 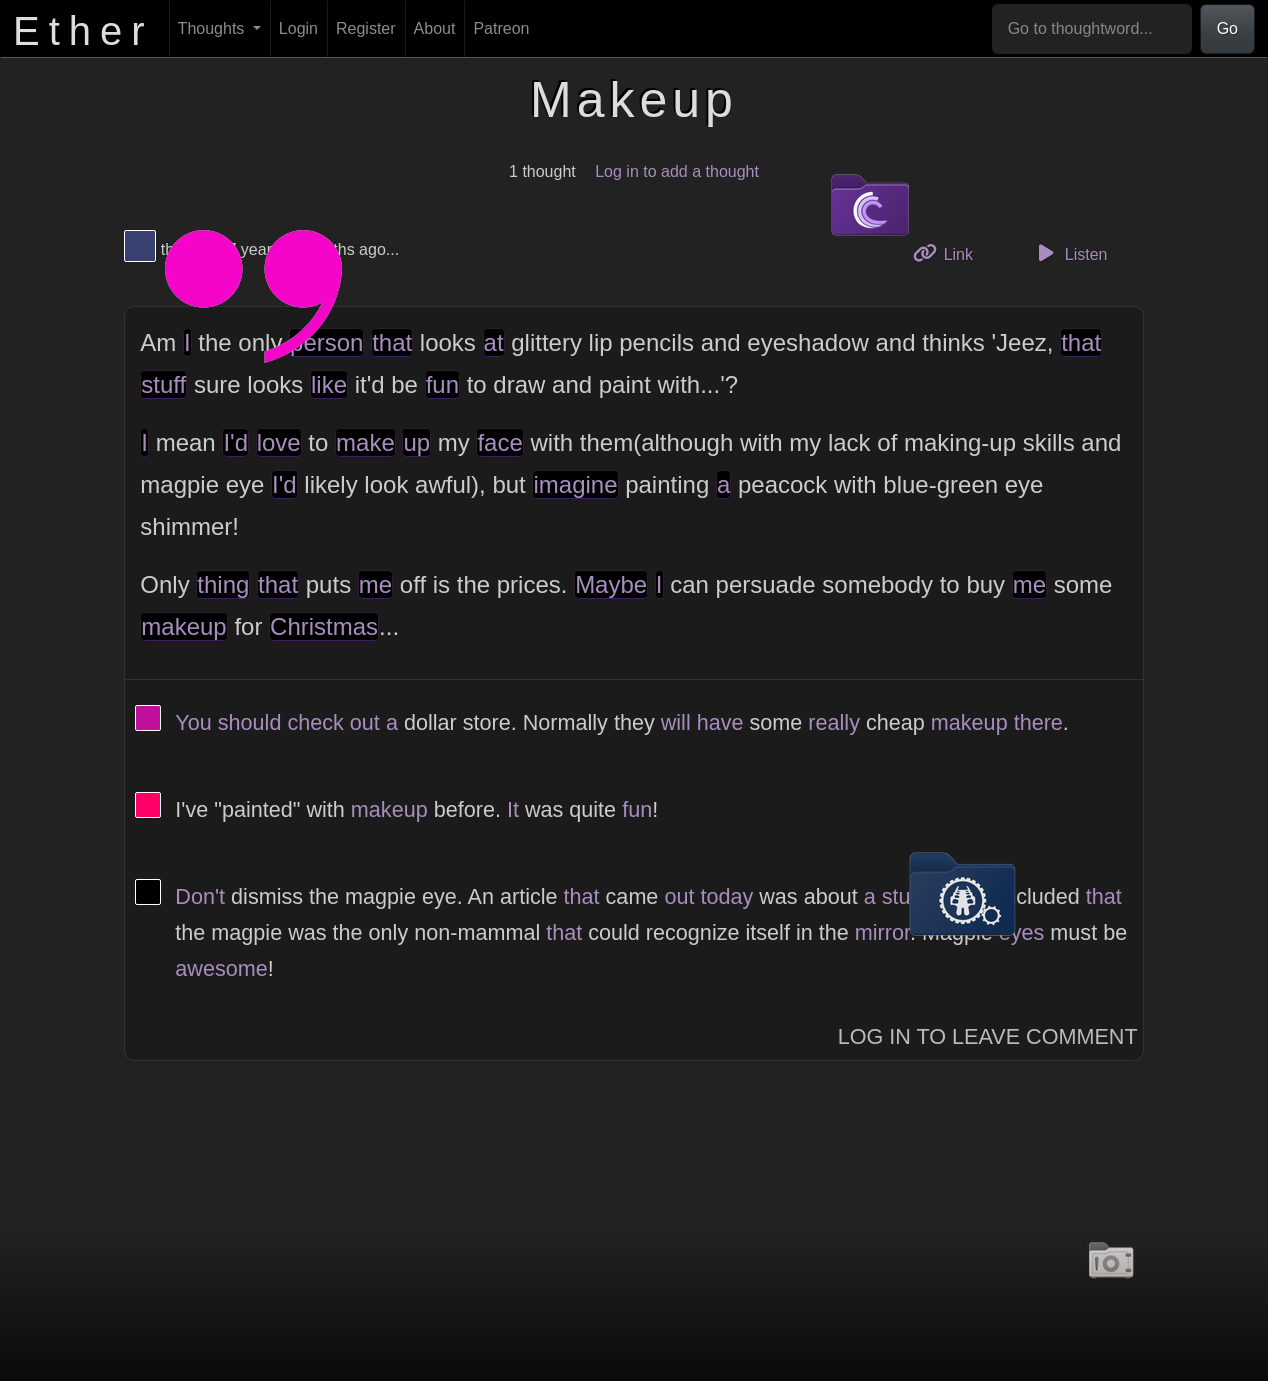 What do you see at coordinates (962, 897) in the screenshot?
I see `folder for NoLimits coaster simulation mods and custom content` at bounding box center [962, 897].